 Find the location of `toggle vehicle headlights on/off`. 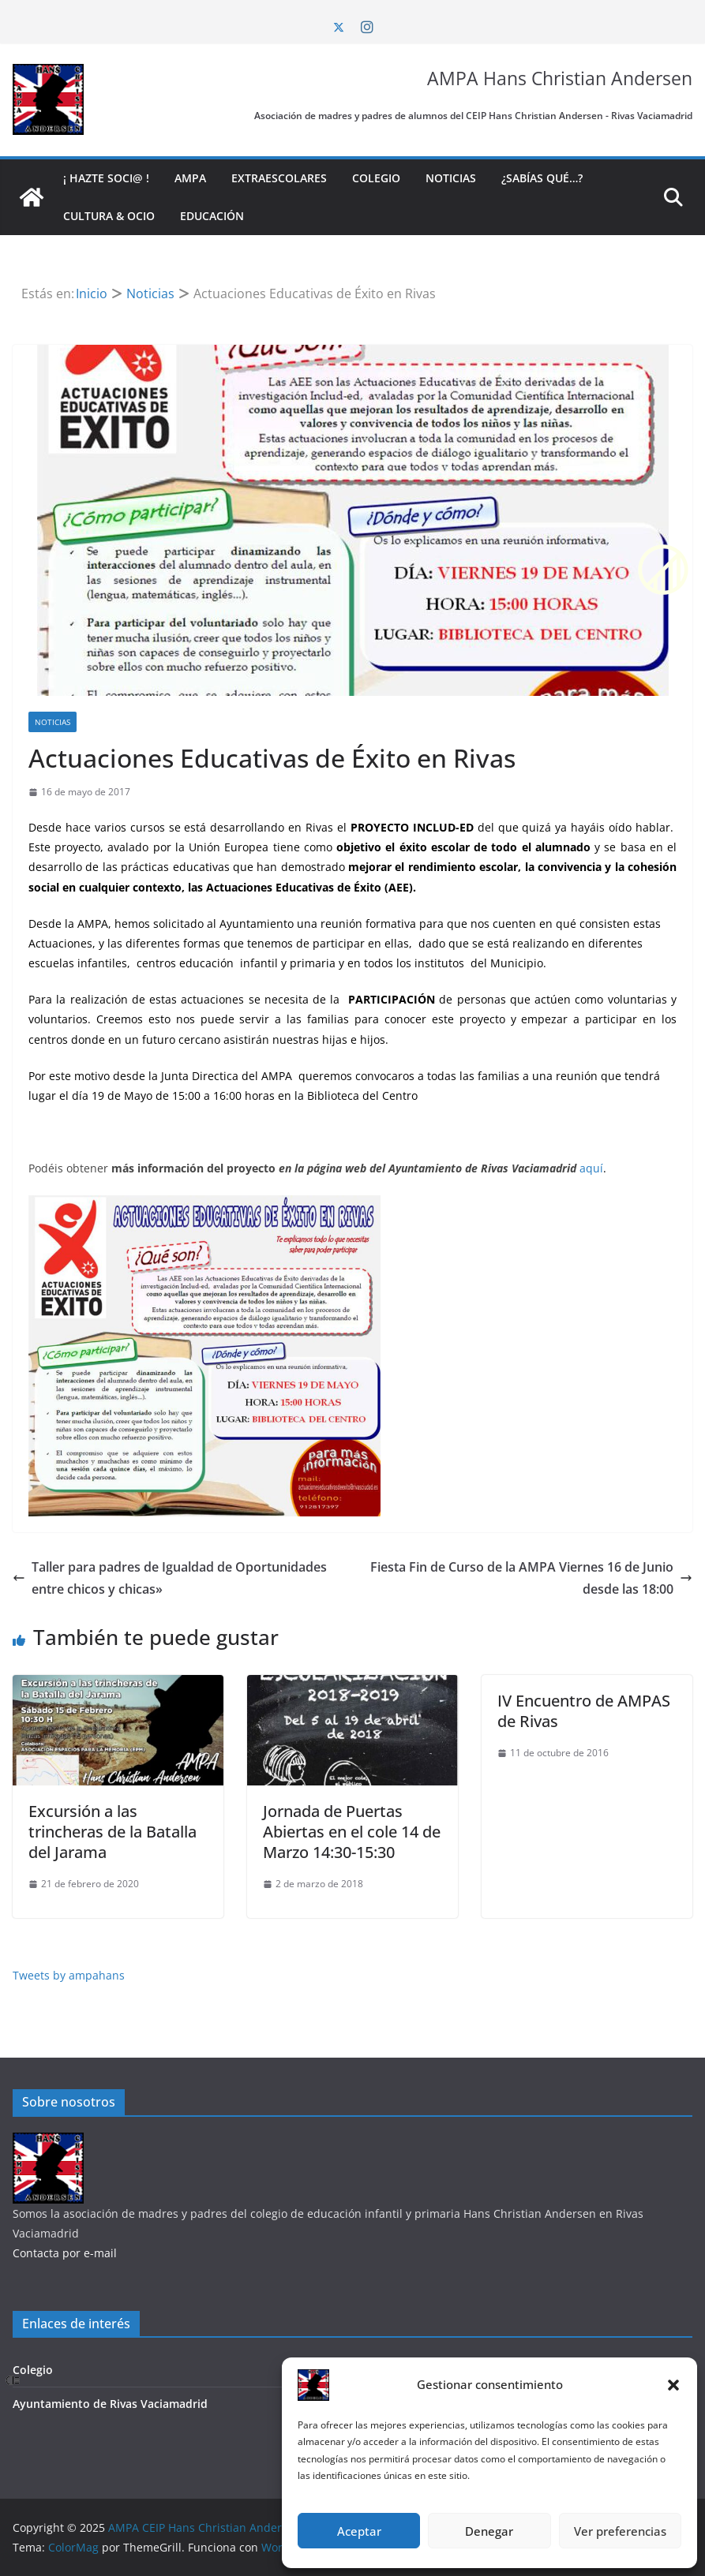

toggle vehicle headlights on/off is located at coordinates (13, 2380).